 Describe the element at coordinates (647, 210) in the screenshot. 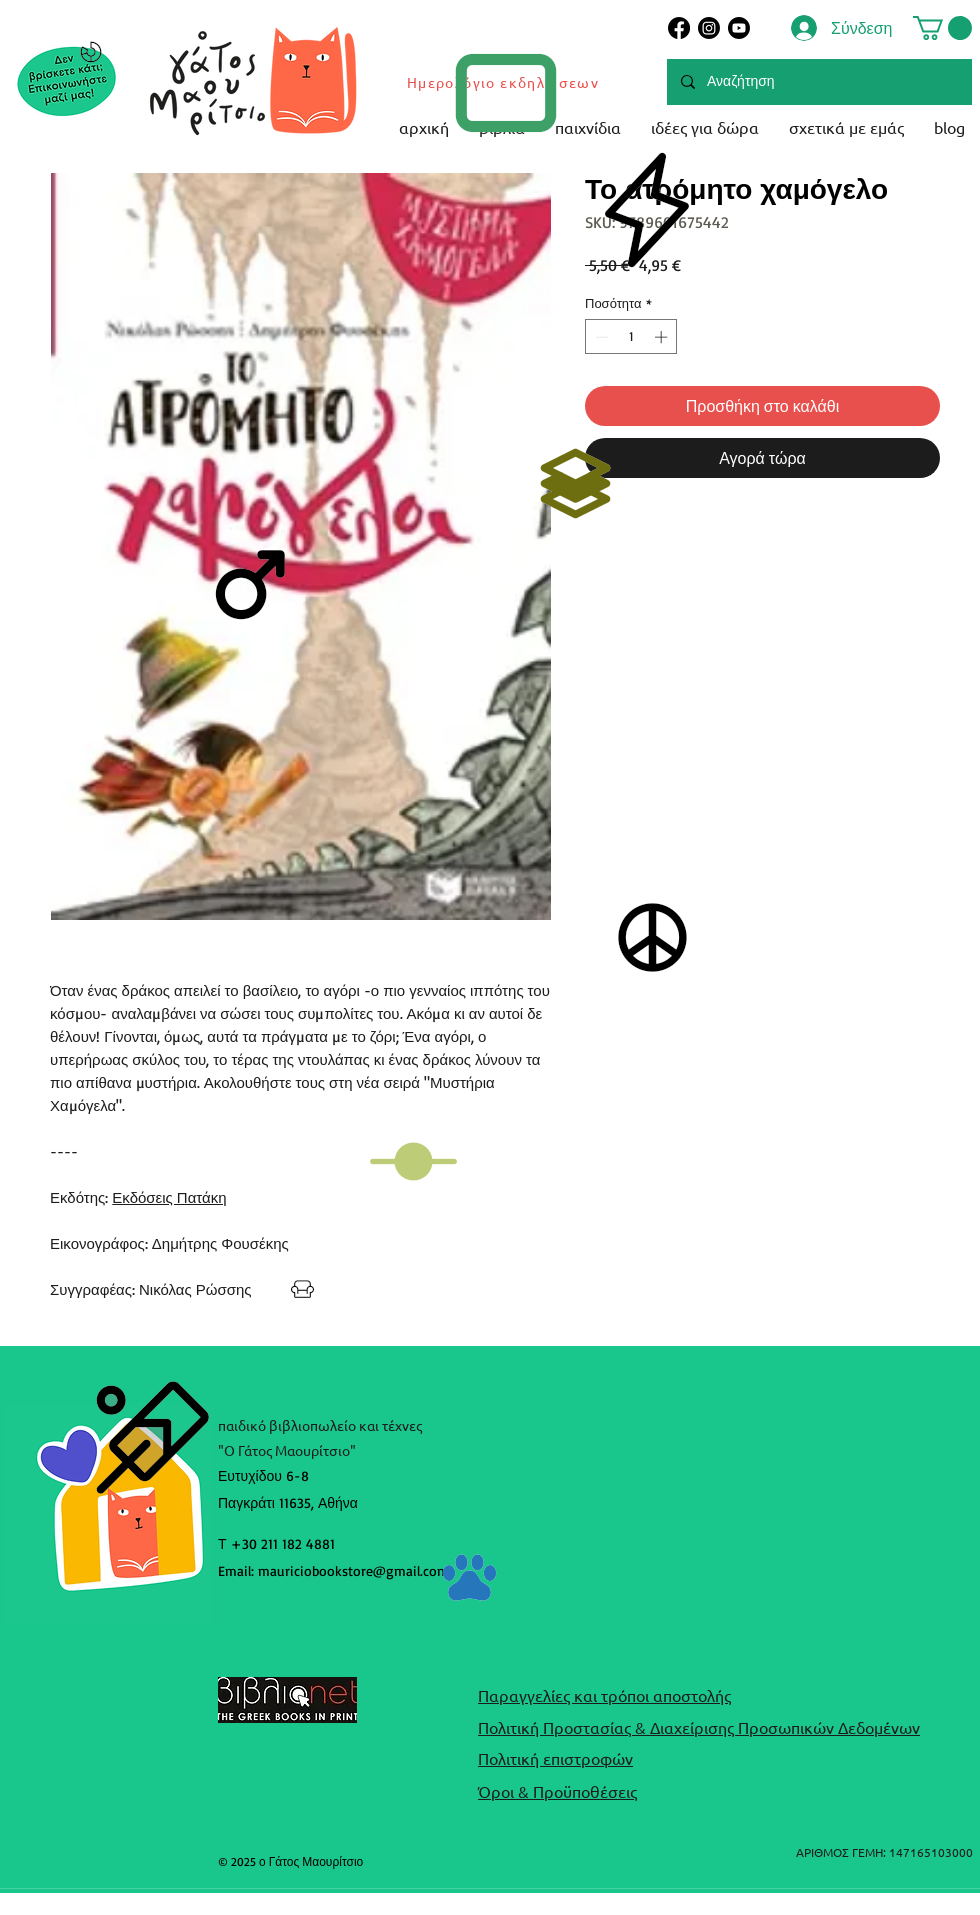

I see `indicates fast or instant action` at that location.